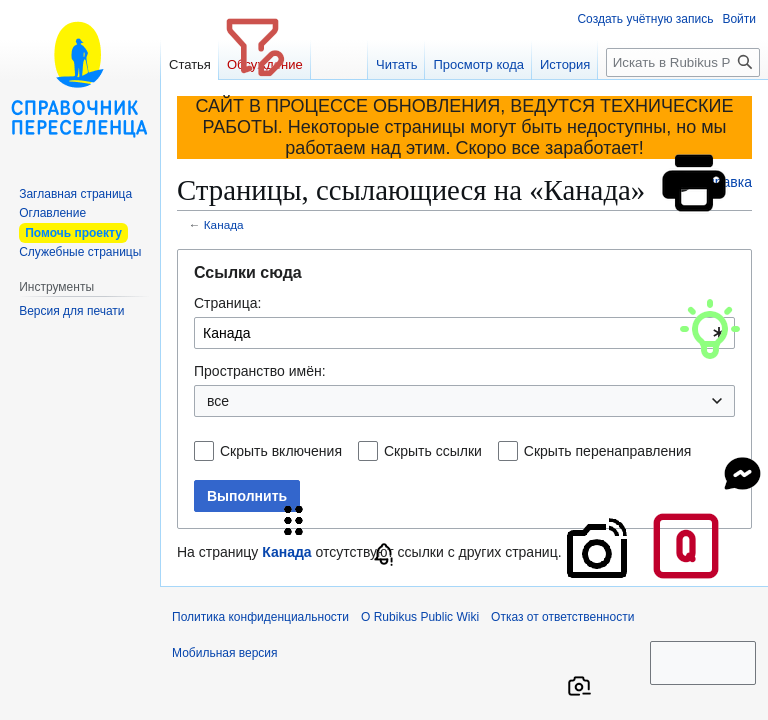  I want to click on notification alert requiring attention, so click(384, 554).